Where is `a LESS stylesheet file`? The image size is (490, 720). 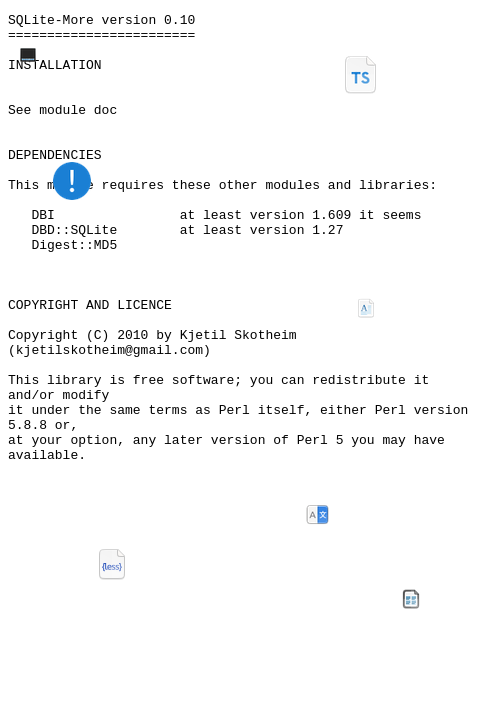 a LESS stylesheet file is located at coordinates (112, 564).